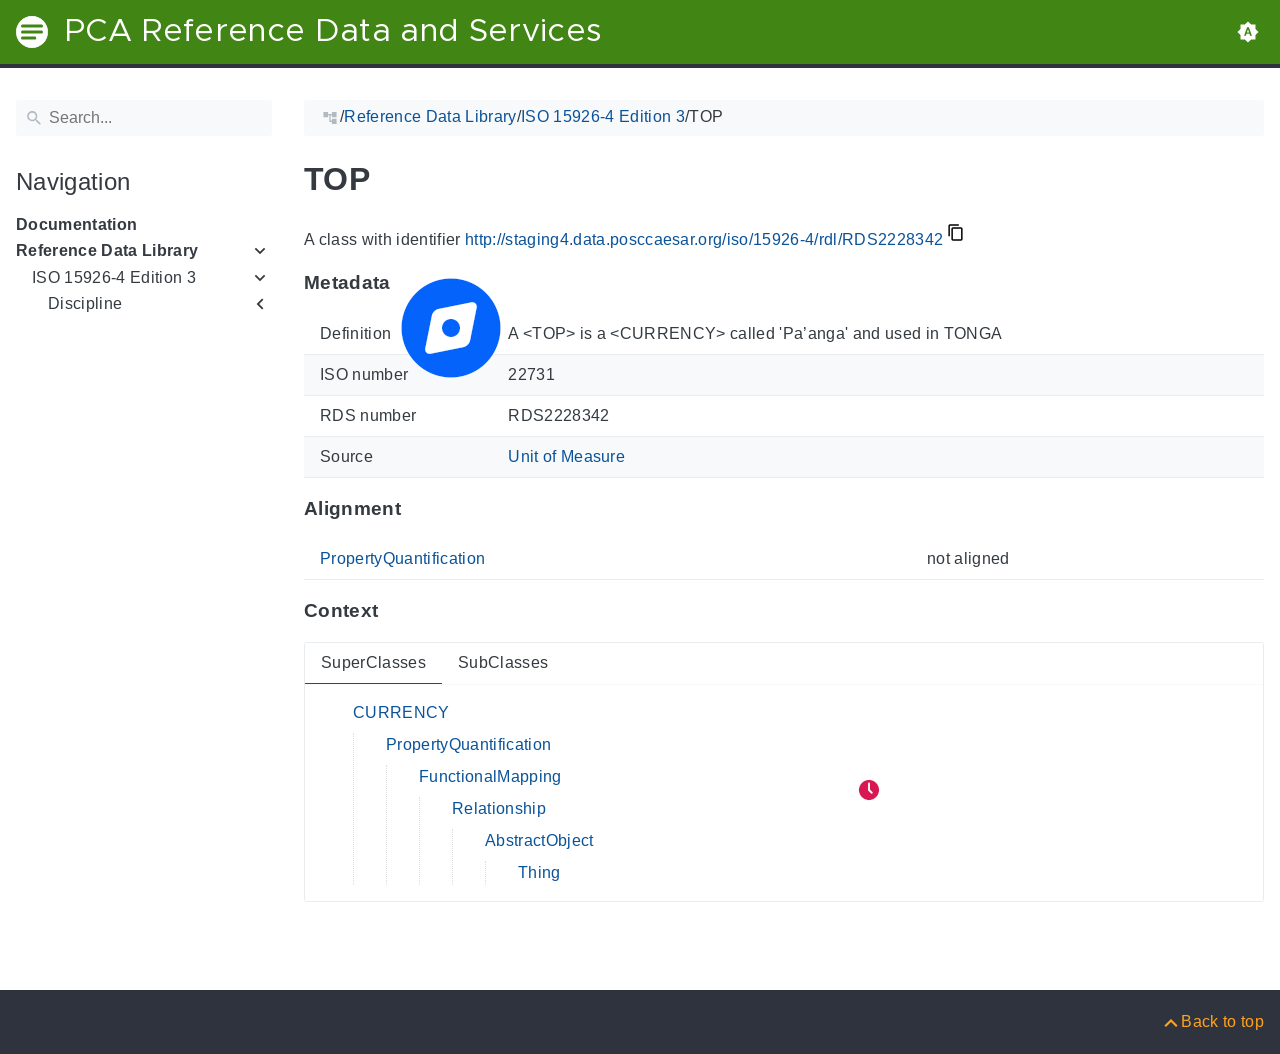 The height and width of the screenshot is (1054, 1280). I want to click on open the discord server discovery page, so click(451, 328).